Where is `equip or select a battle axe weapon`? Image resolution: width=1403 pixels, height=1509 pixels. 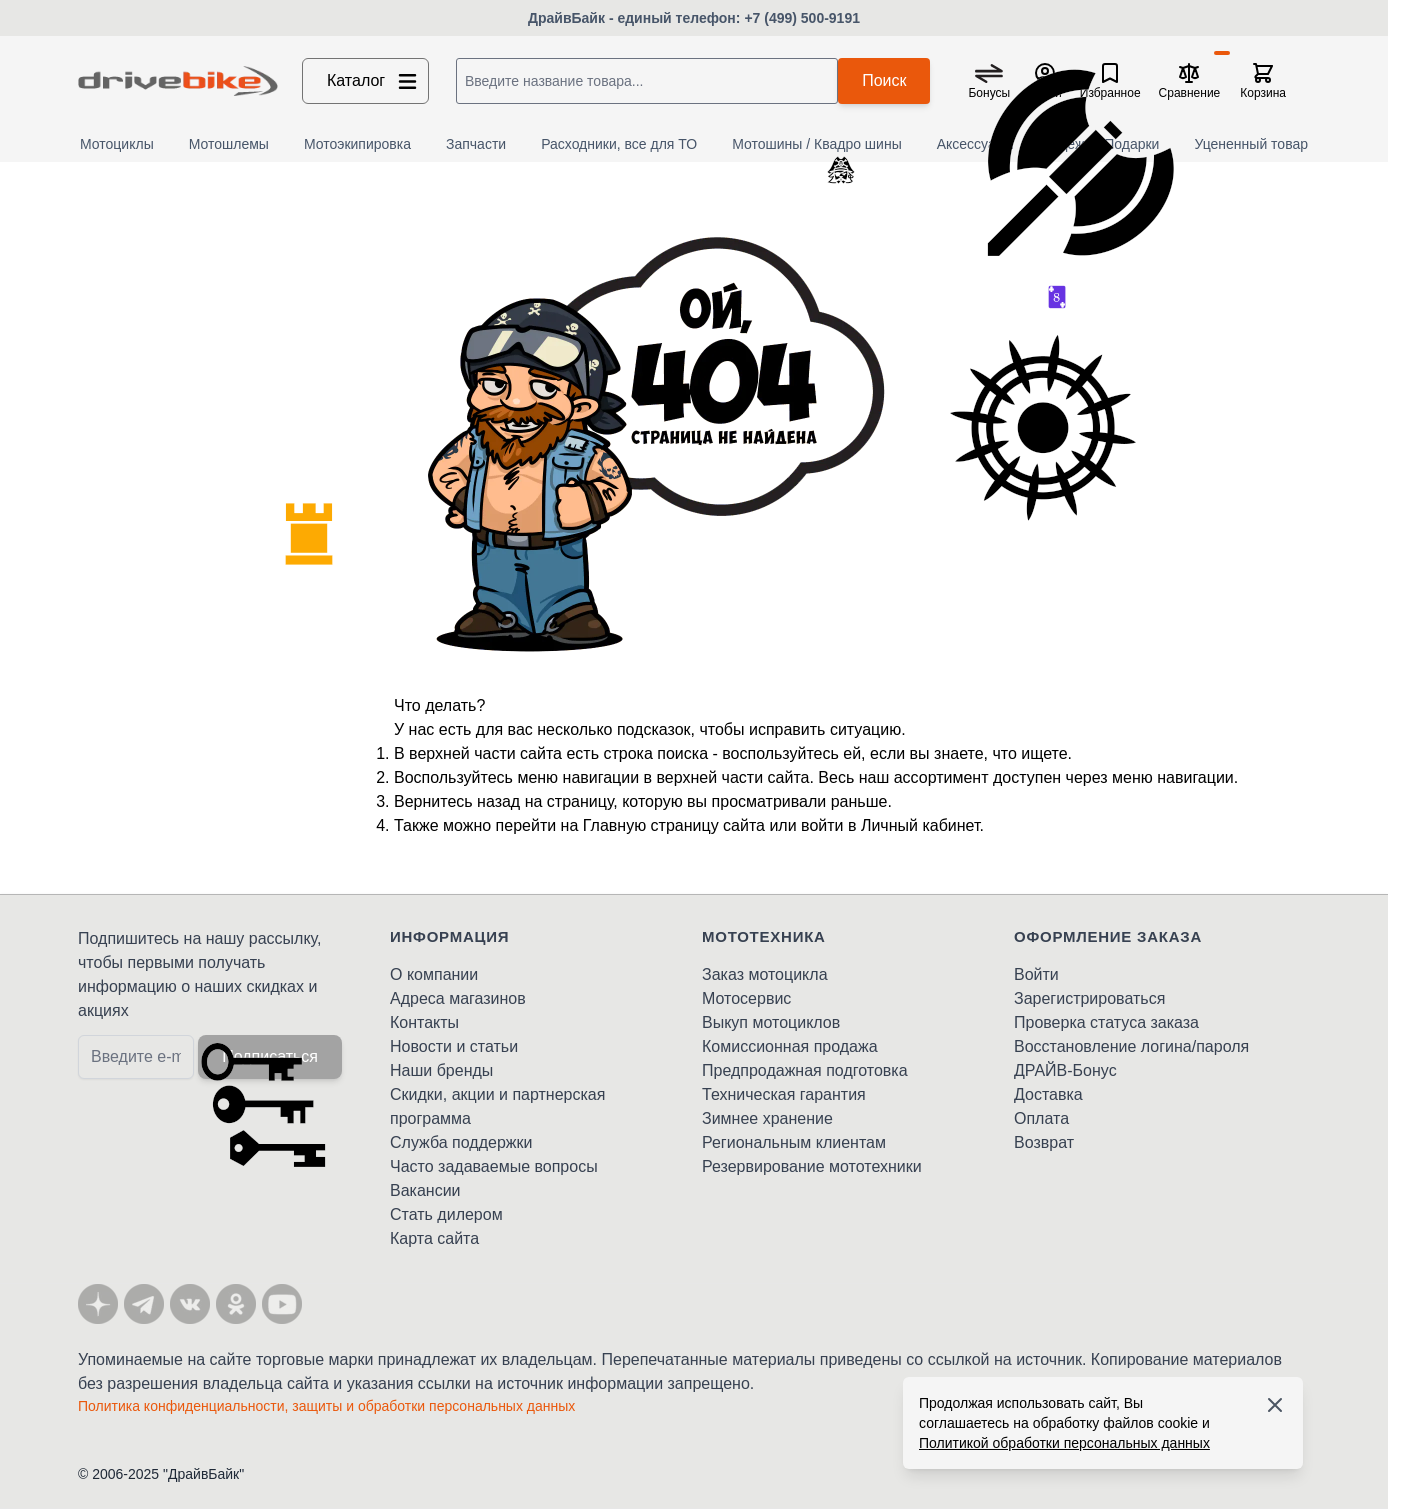
equip or select a battle axe weapon is located at coordinates (1080, 162).